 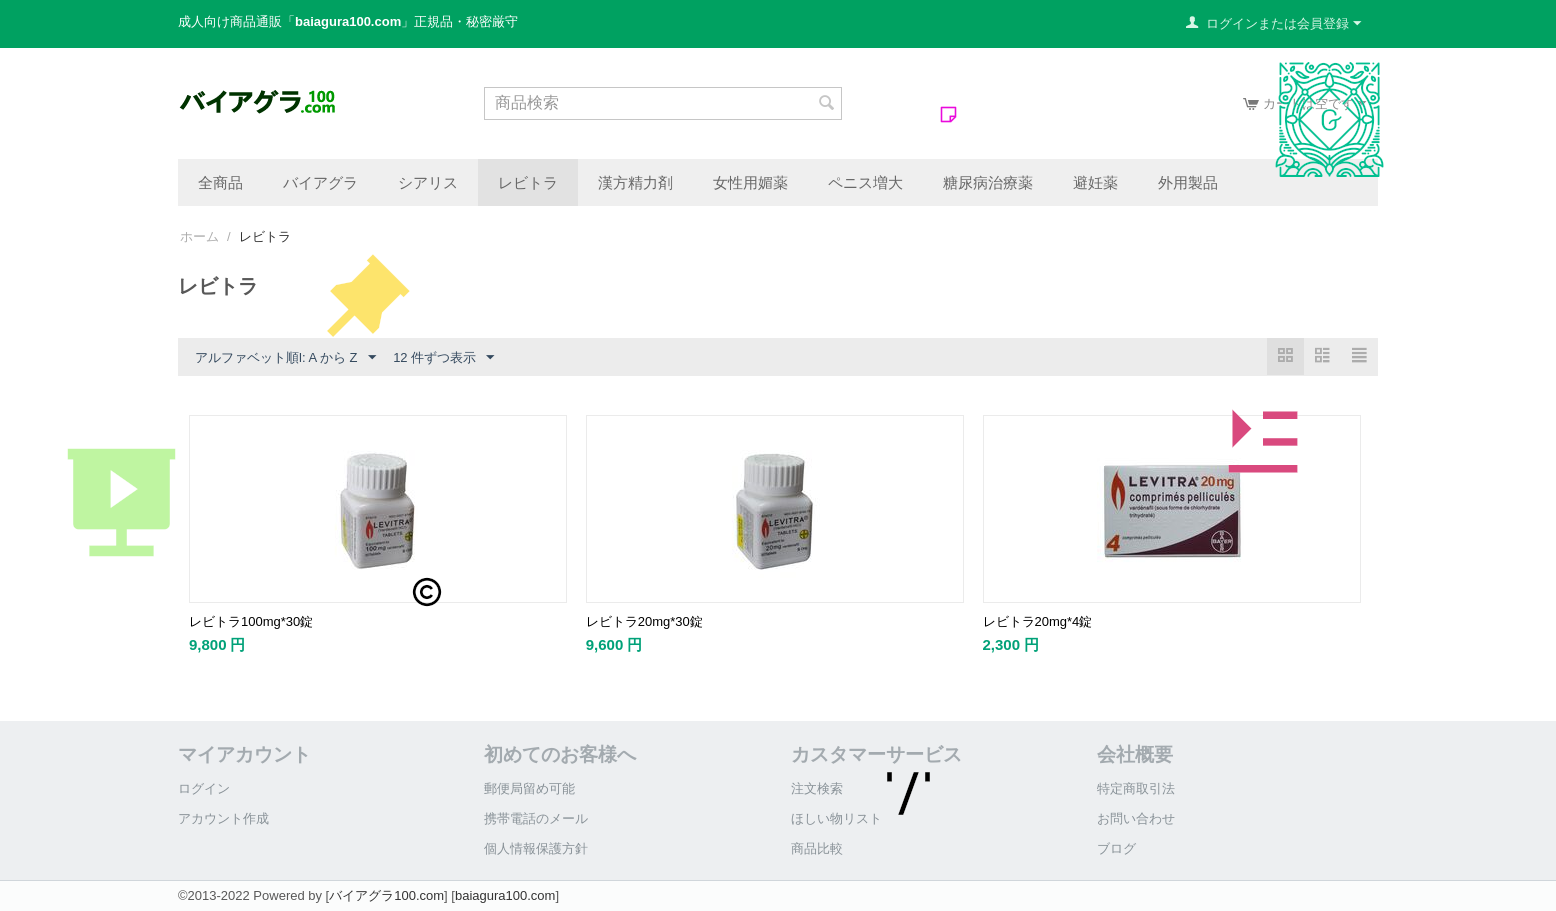 I want to click on collapse the side menu or navigation panel, so click(x=1263, y=442).